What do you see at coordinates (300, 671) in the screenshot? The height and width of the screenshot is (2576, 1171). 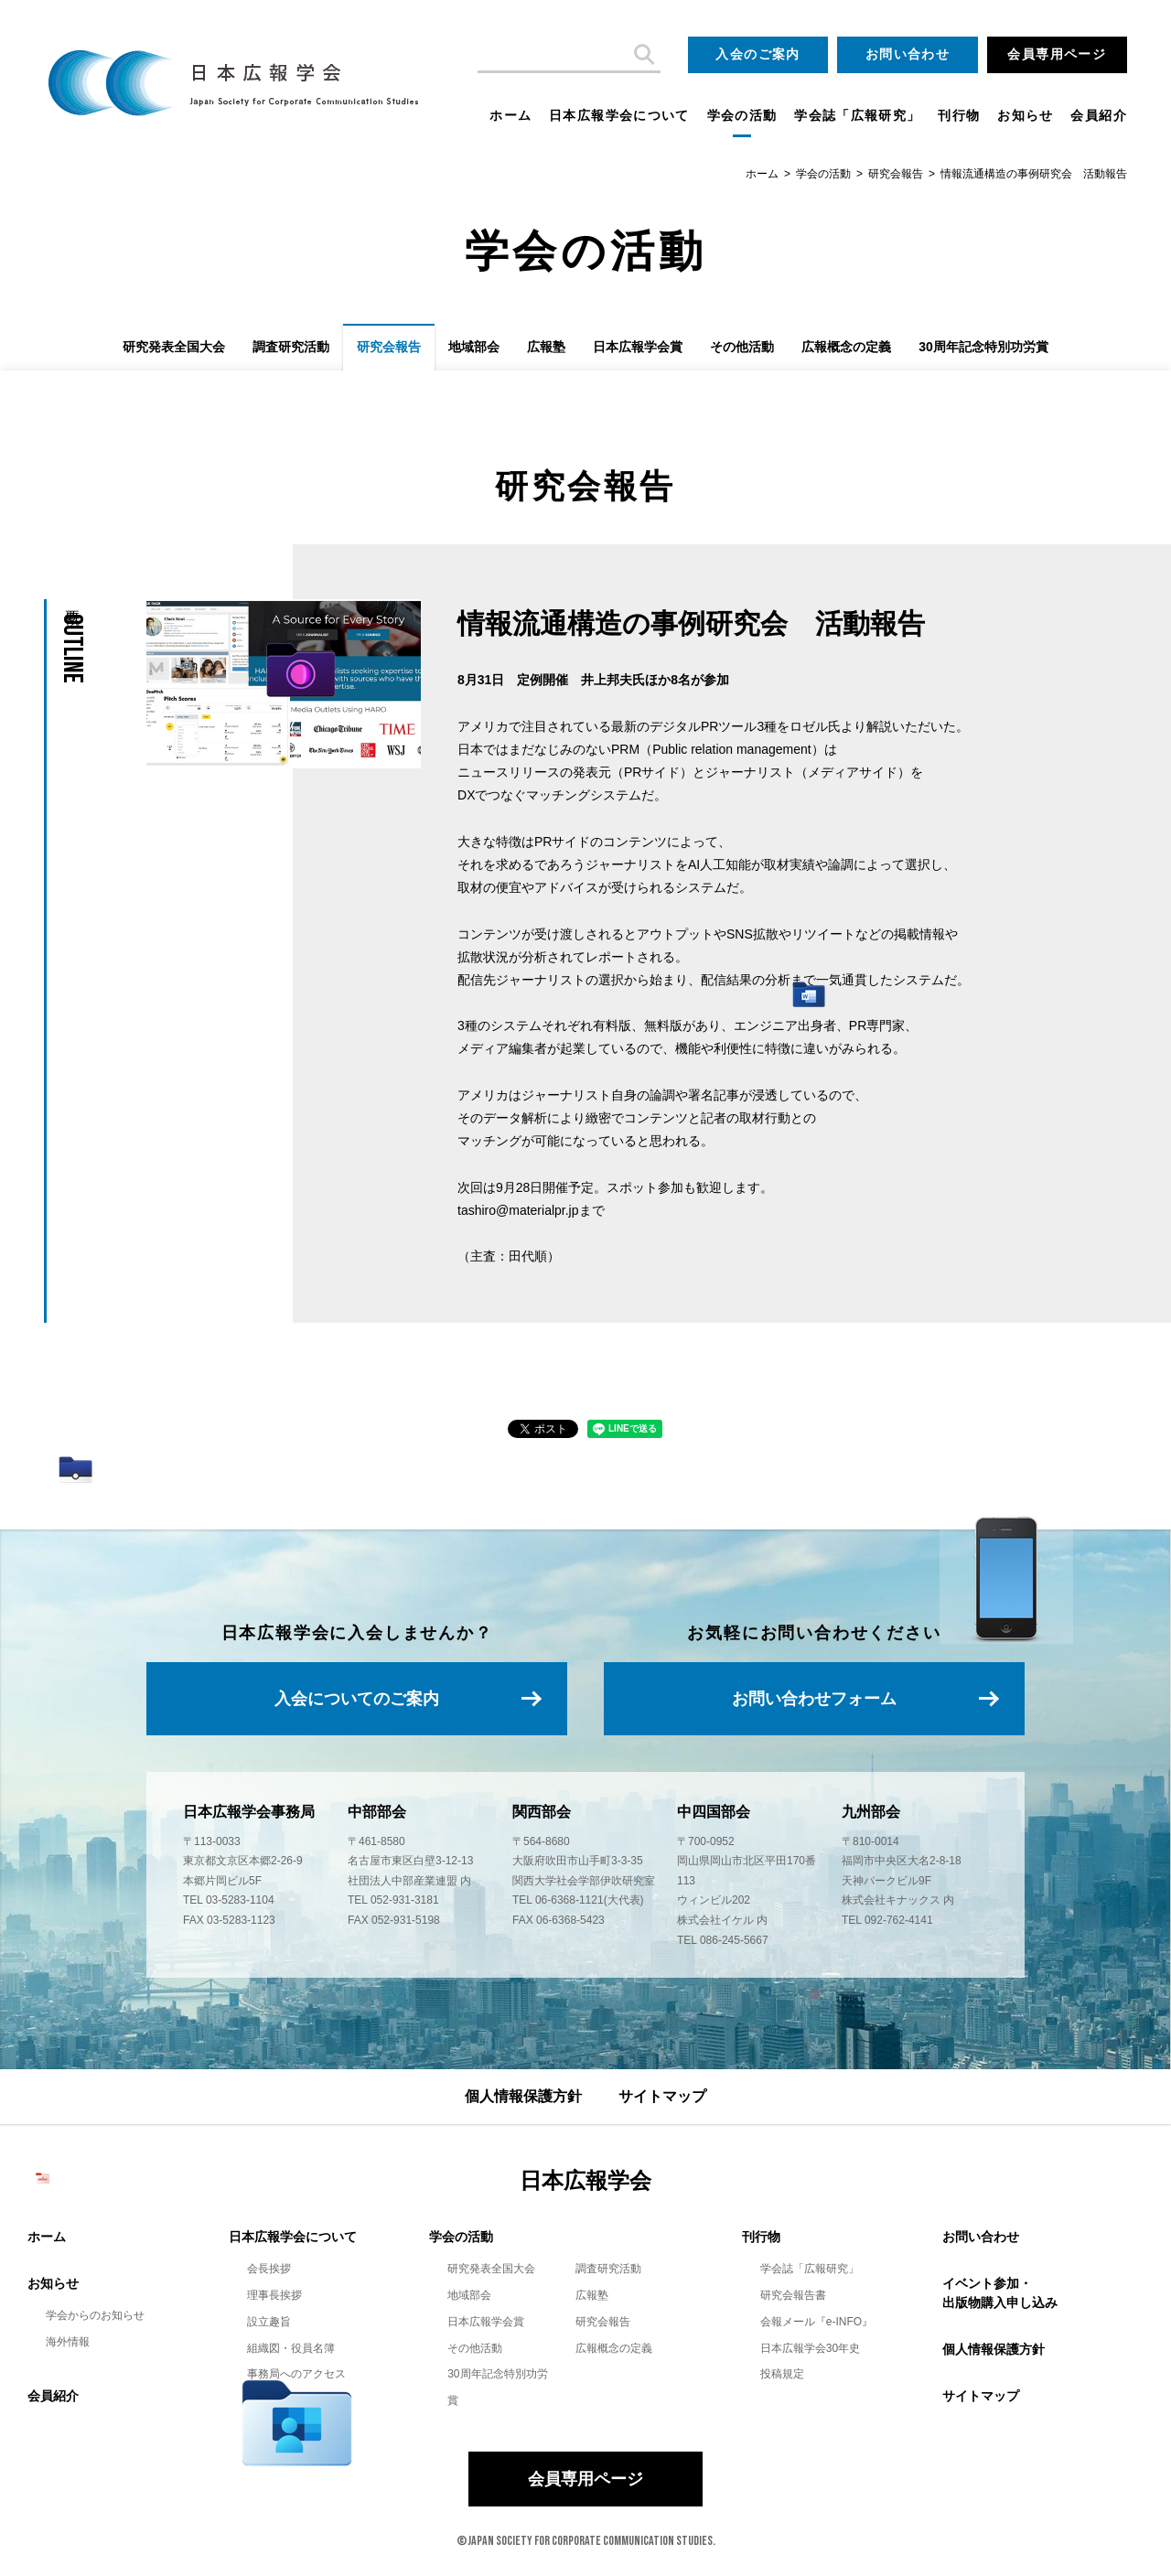 I see `open wondershare demoair folder` at bounding box center [300, 671].